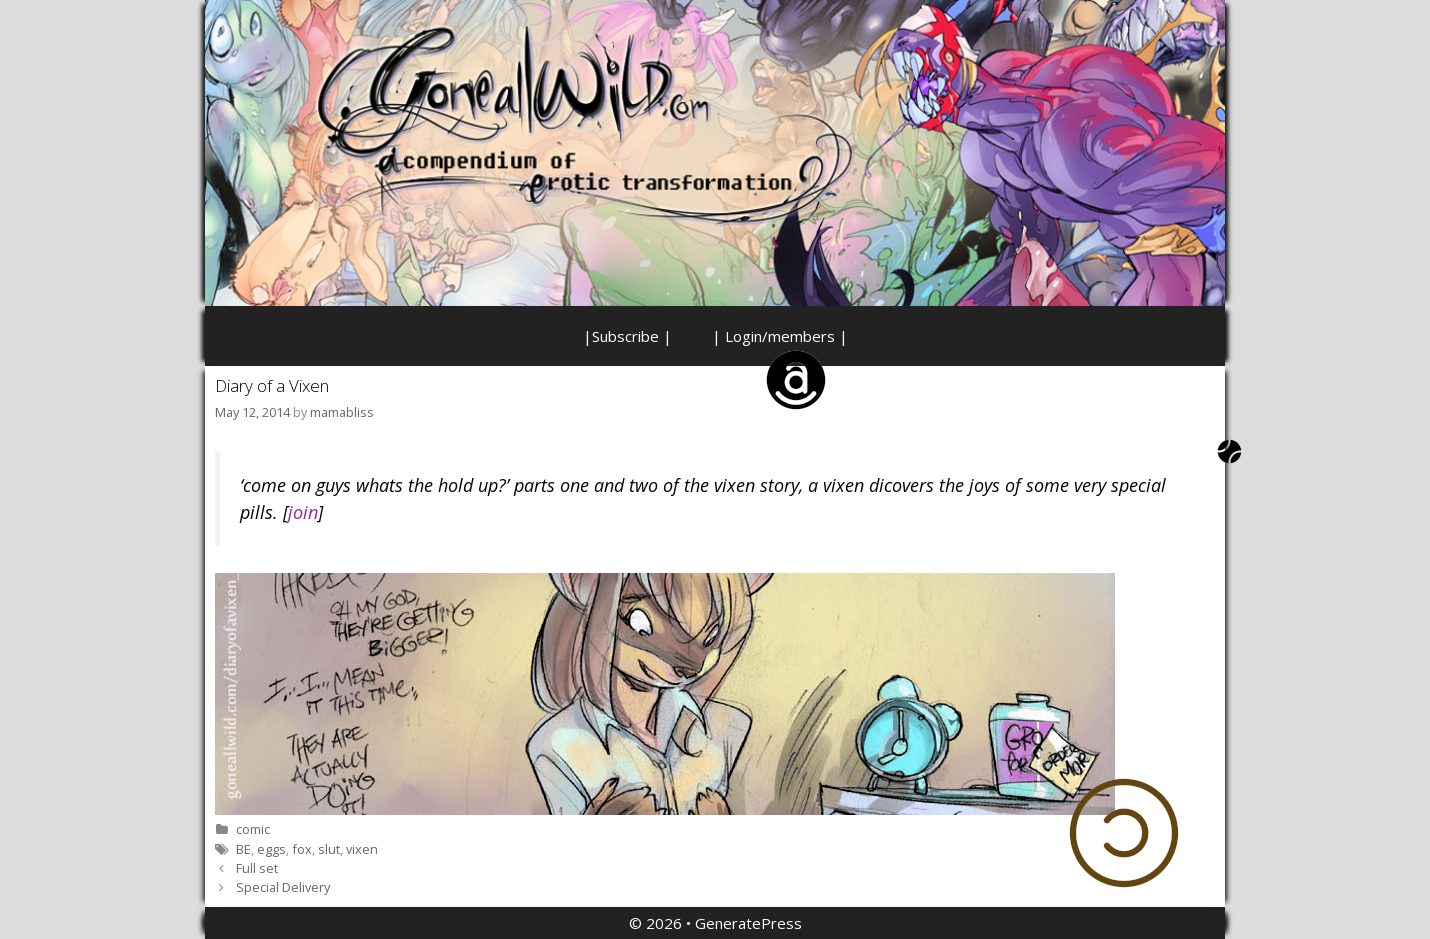  I want to click on open the Amazon app or website, so click(796, 380).